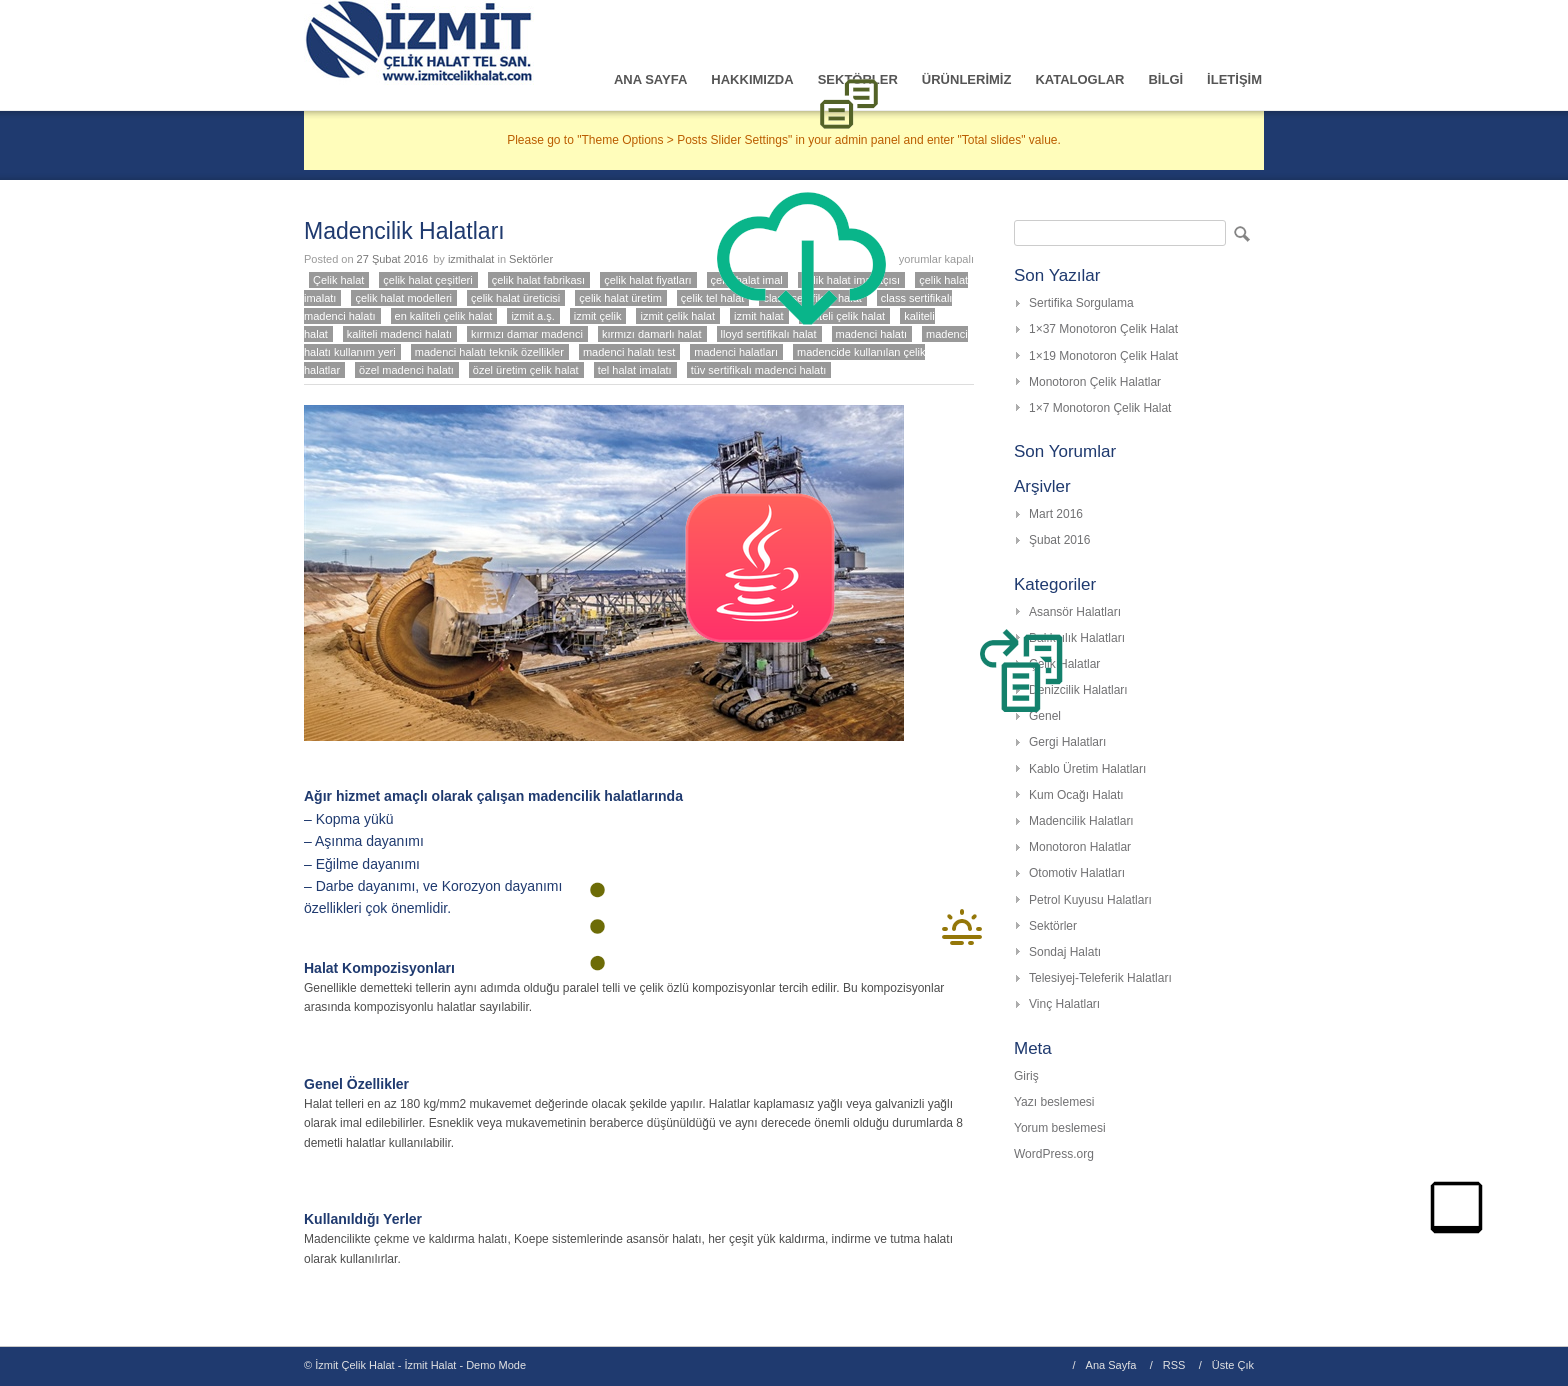 The width and height of the screenshot is (1568, 1386). What do you see at coordinates (849, 104) in the screenshot?
I see `indicates an enumeration type in code` at bounding box center [849, 104].